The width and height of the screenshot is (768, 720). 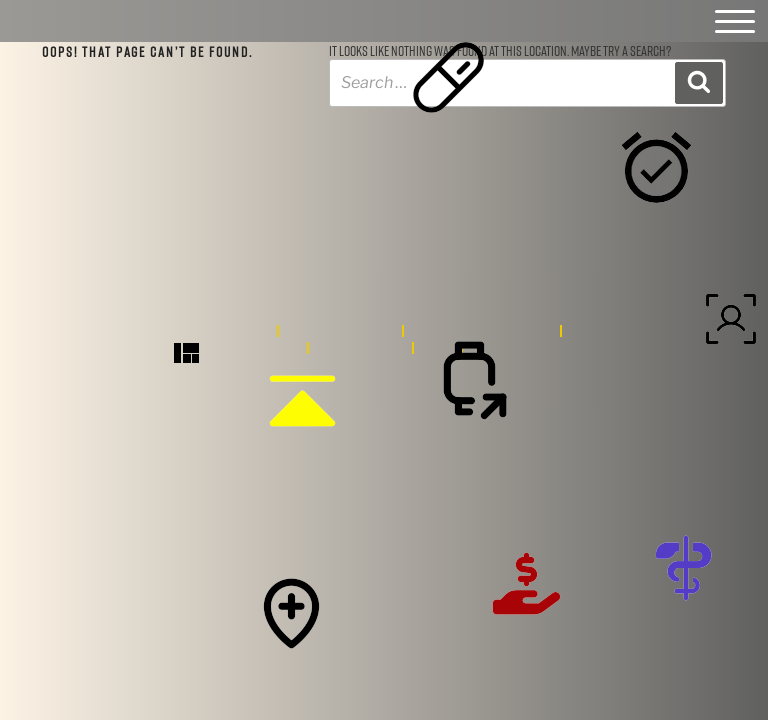 I want to click on make a payment or donation, so click(x=526, y=584).